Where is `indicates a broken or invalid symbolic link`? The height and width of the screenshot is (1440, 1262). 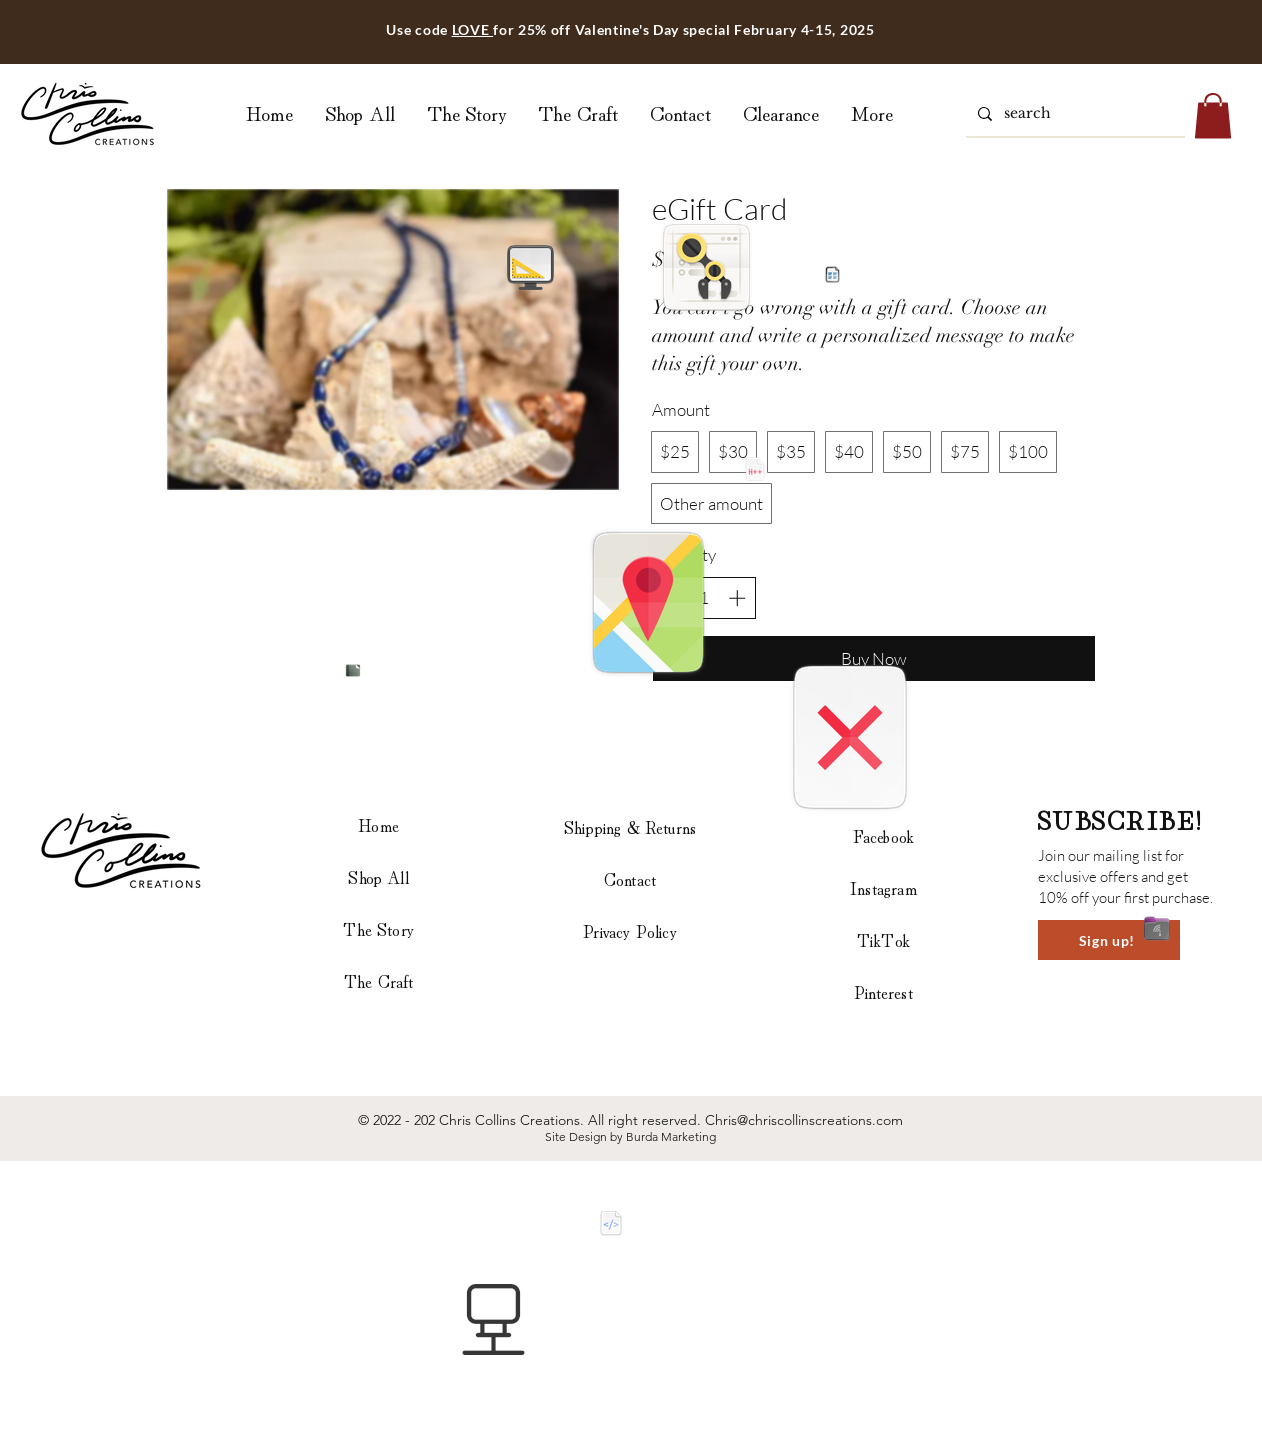 indicates a broken or invalid symbolic link is located at coordinates (850, 737).